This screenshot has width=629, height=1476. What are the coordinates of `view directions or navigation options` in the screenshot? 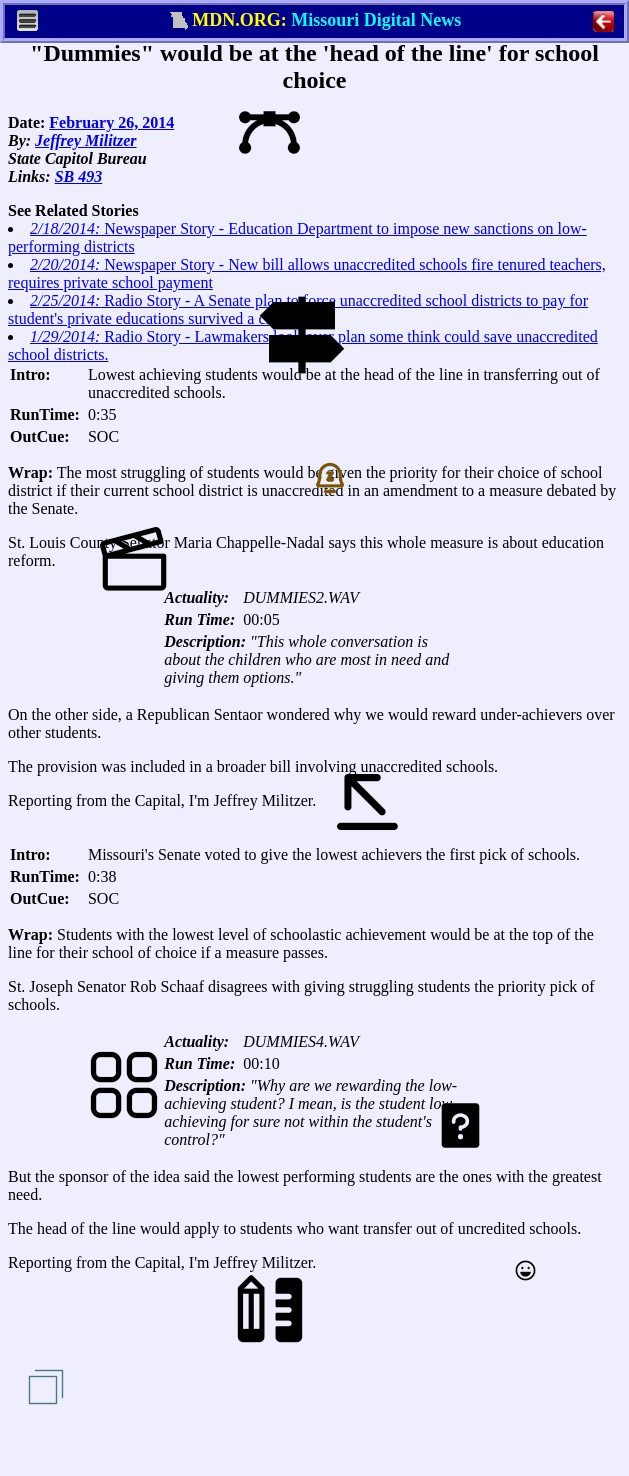 It's located at (302, 335).